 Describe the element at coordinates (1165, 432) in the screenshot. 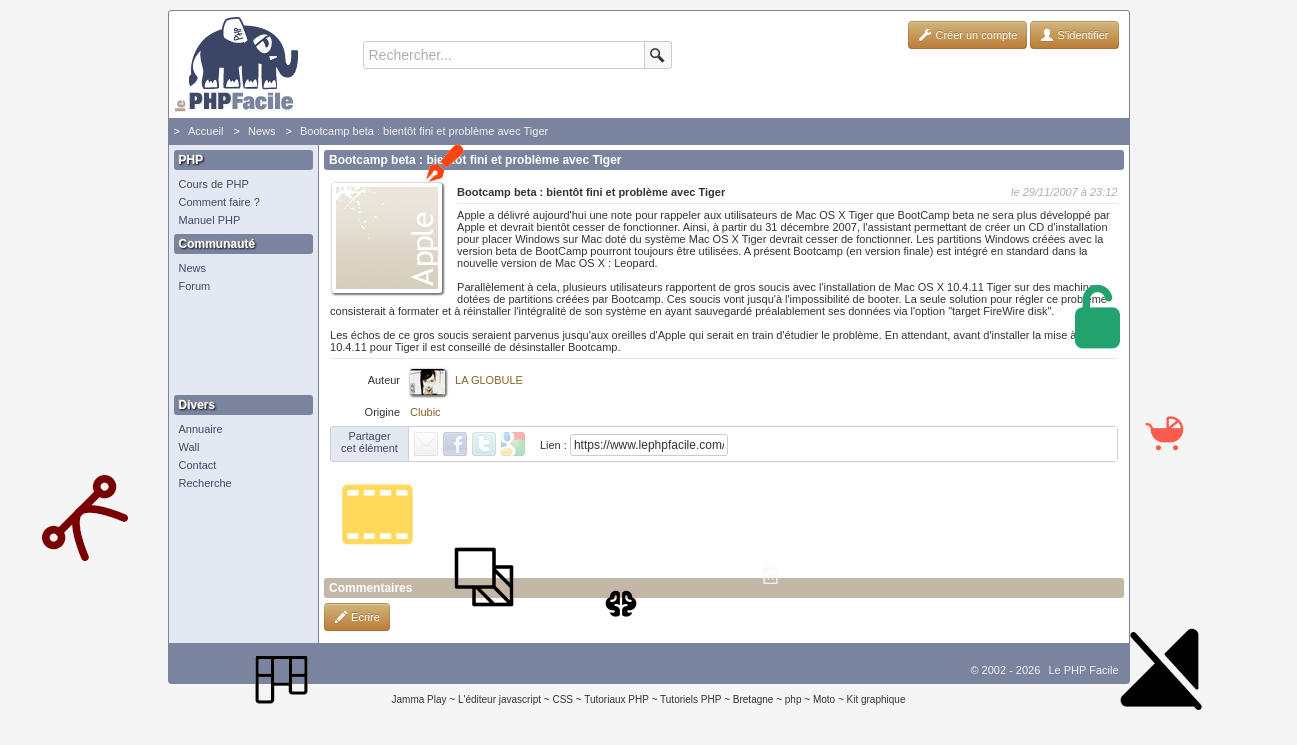

I see `access baby or parenting-related features` at that location.